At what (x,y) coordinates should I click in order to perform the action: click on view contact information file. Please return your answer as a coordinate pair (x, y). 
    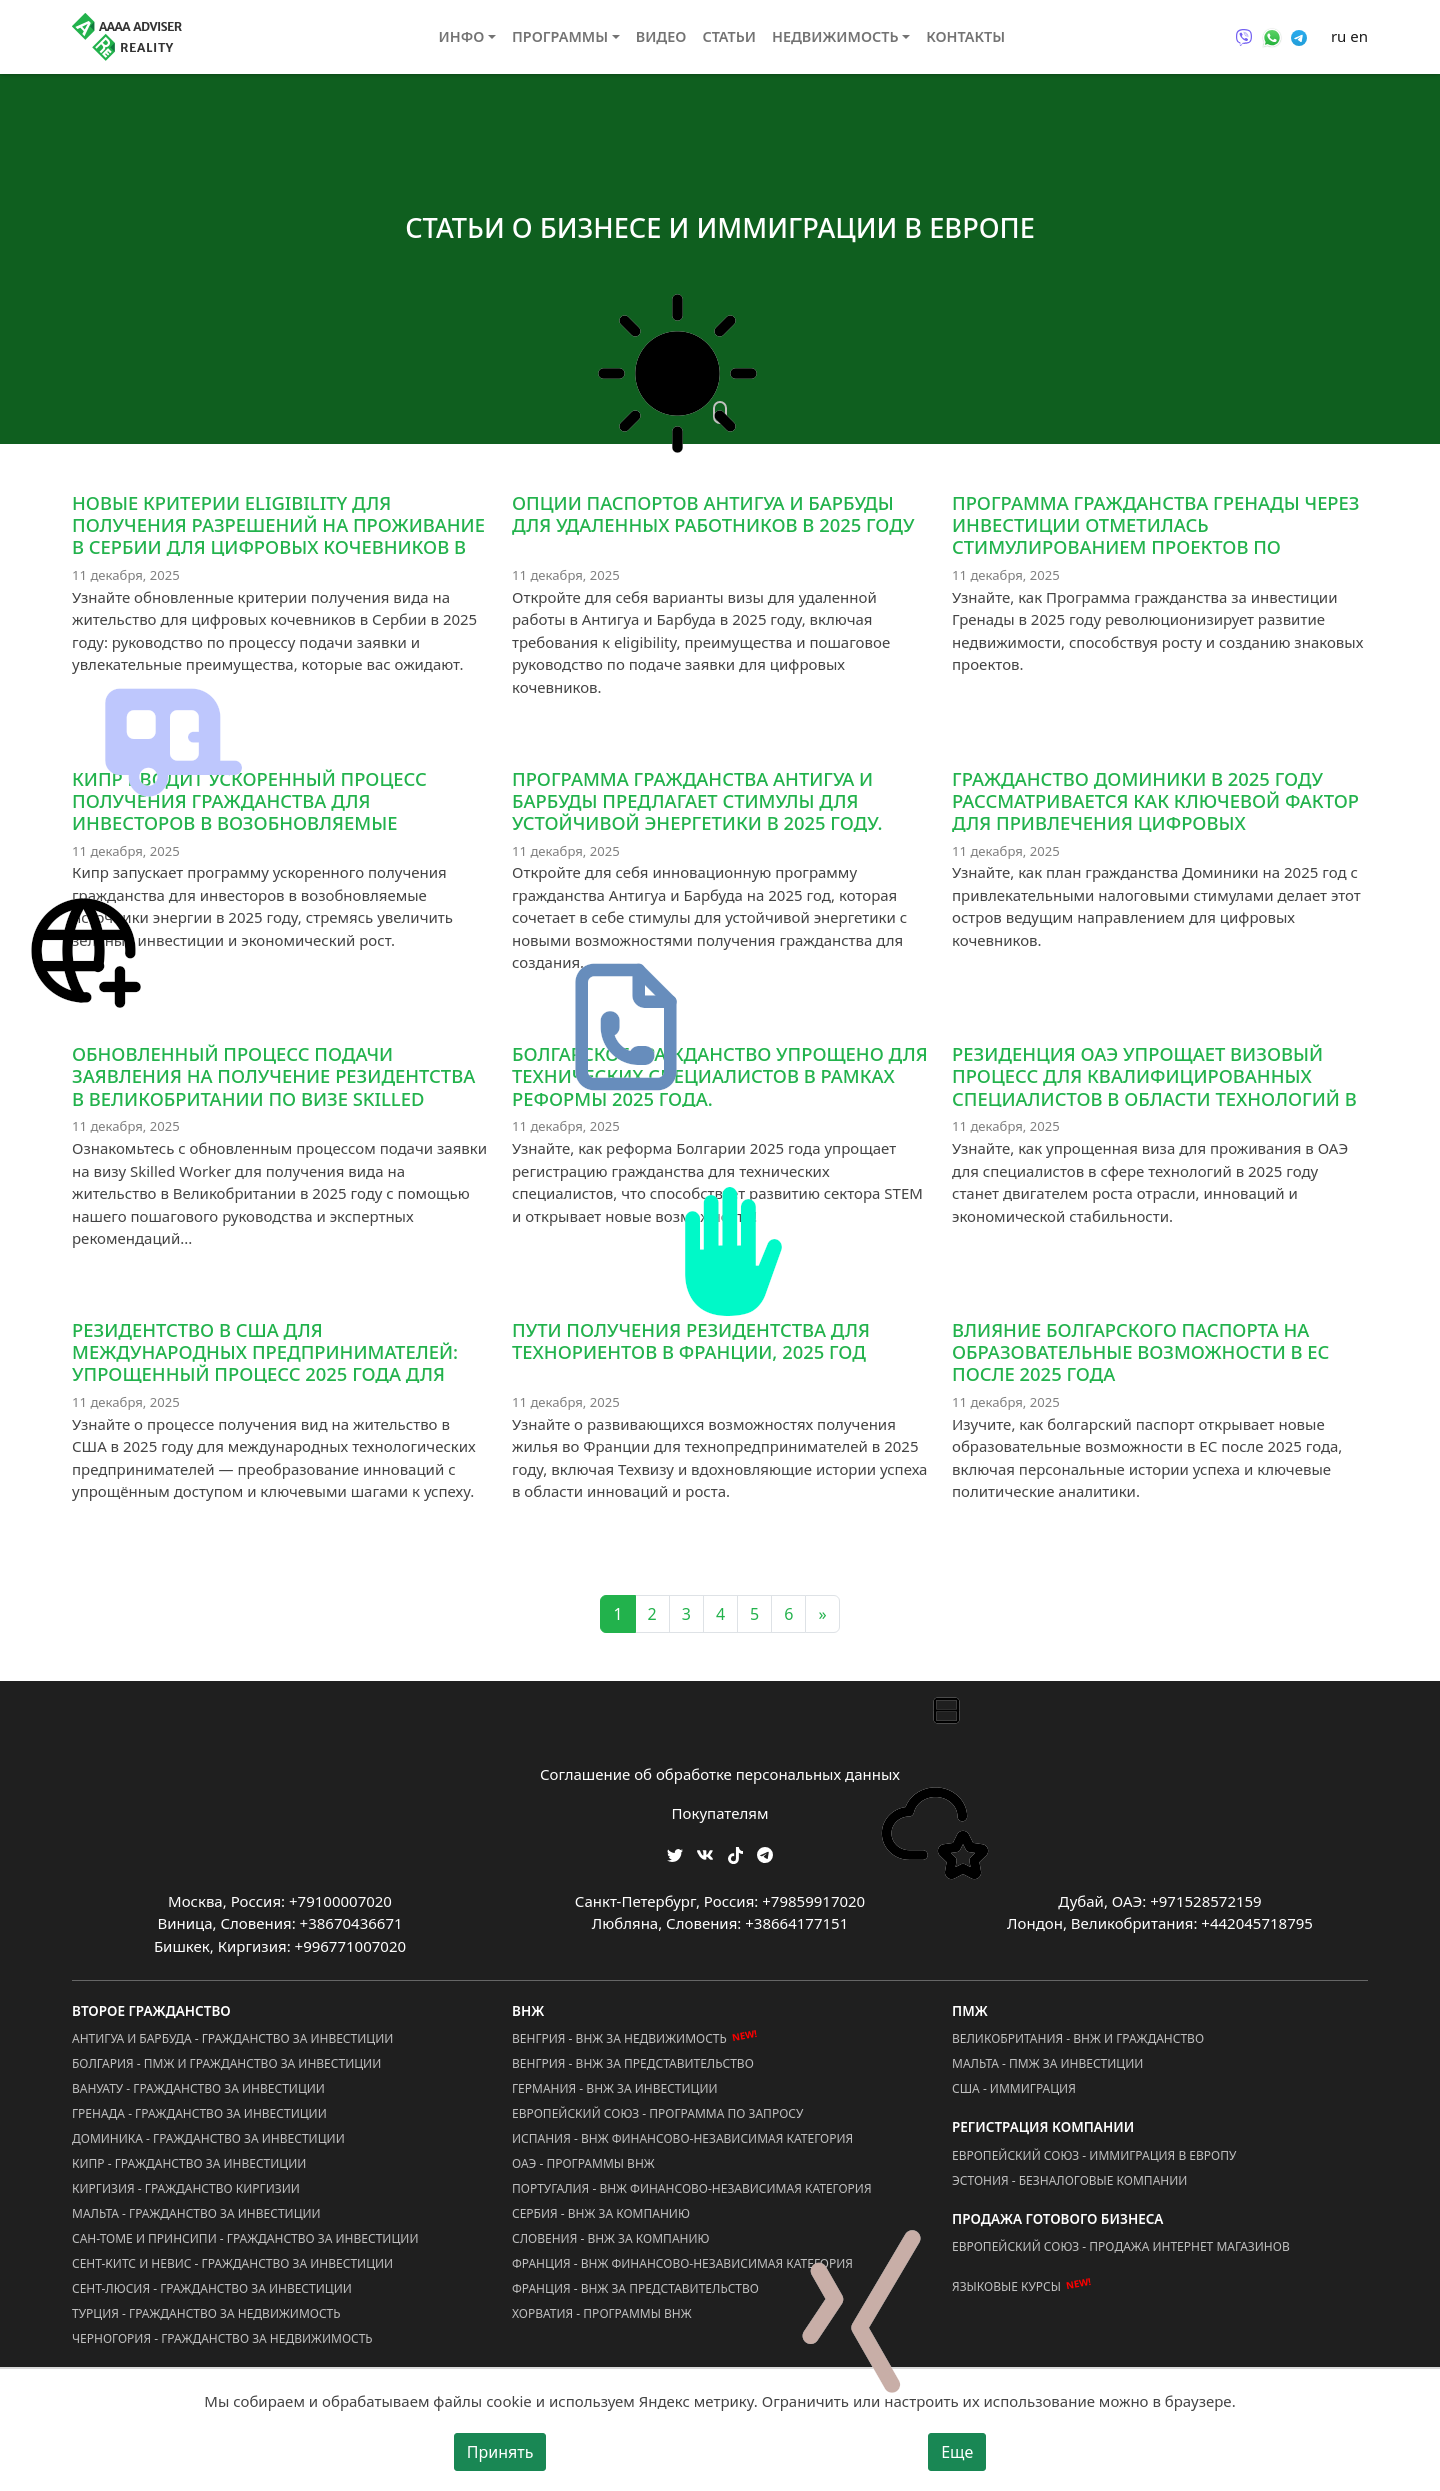
    Looking at the image, I should click on (626, 1027).